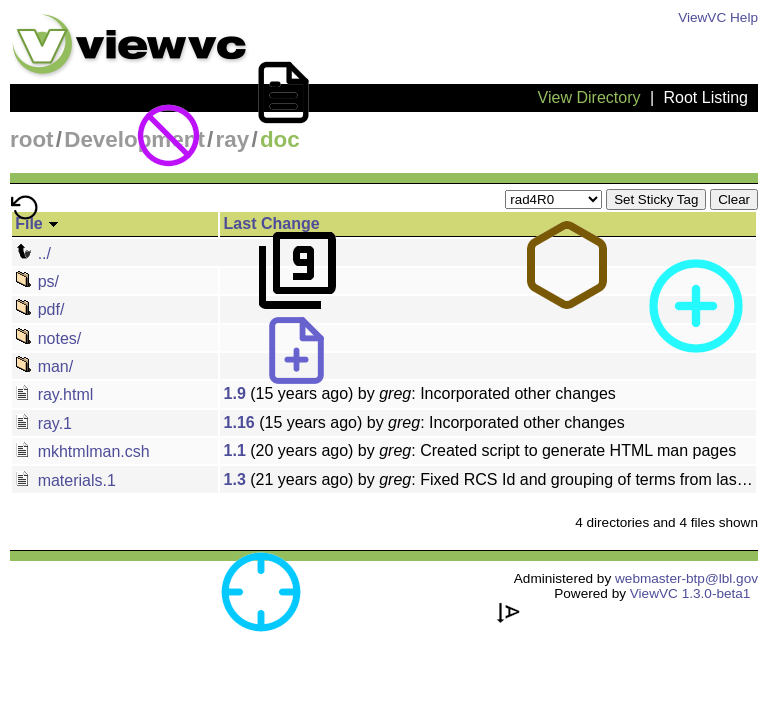 The height and width of the screenshot is (720, 768). What do you see at coordinates (283, 92) in the screenshot?
I see `view document contents` at bounding box center [283, 92].